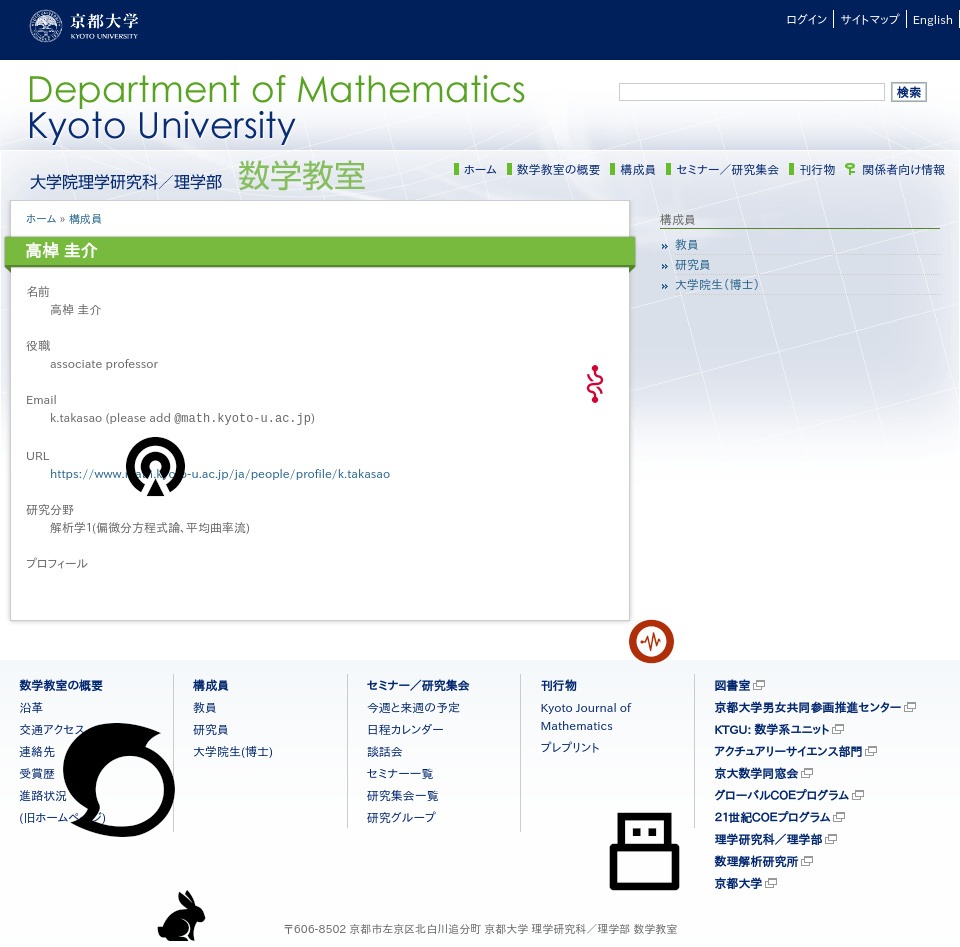 Image resolution: width=960 pixels, height=947 pixels. I want to click on recoil state management library logo, so click(595, 384).